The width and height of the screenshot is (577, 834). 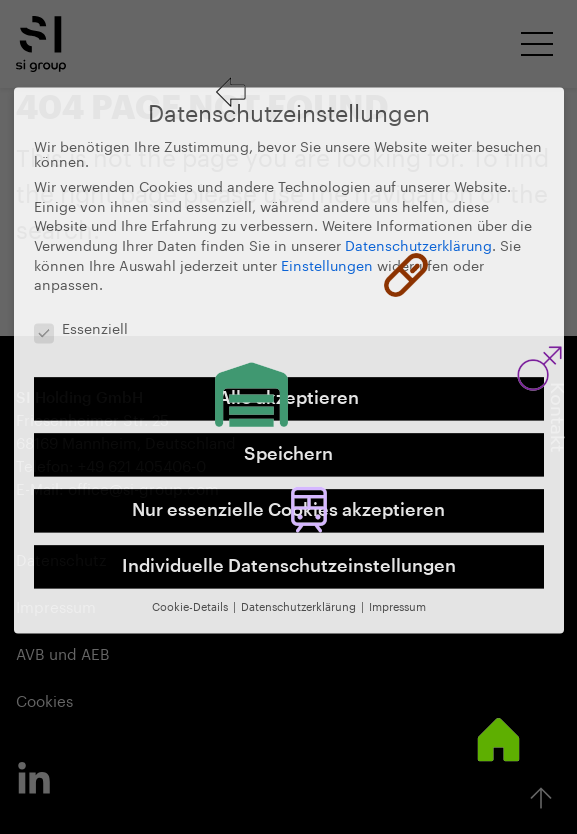 What do you see at coordinates (309, 508) in the screenshot?
I see `access train schedules or rail services` at bounding box center [309, 508].